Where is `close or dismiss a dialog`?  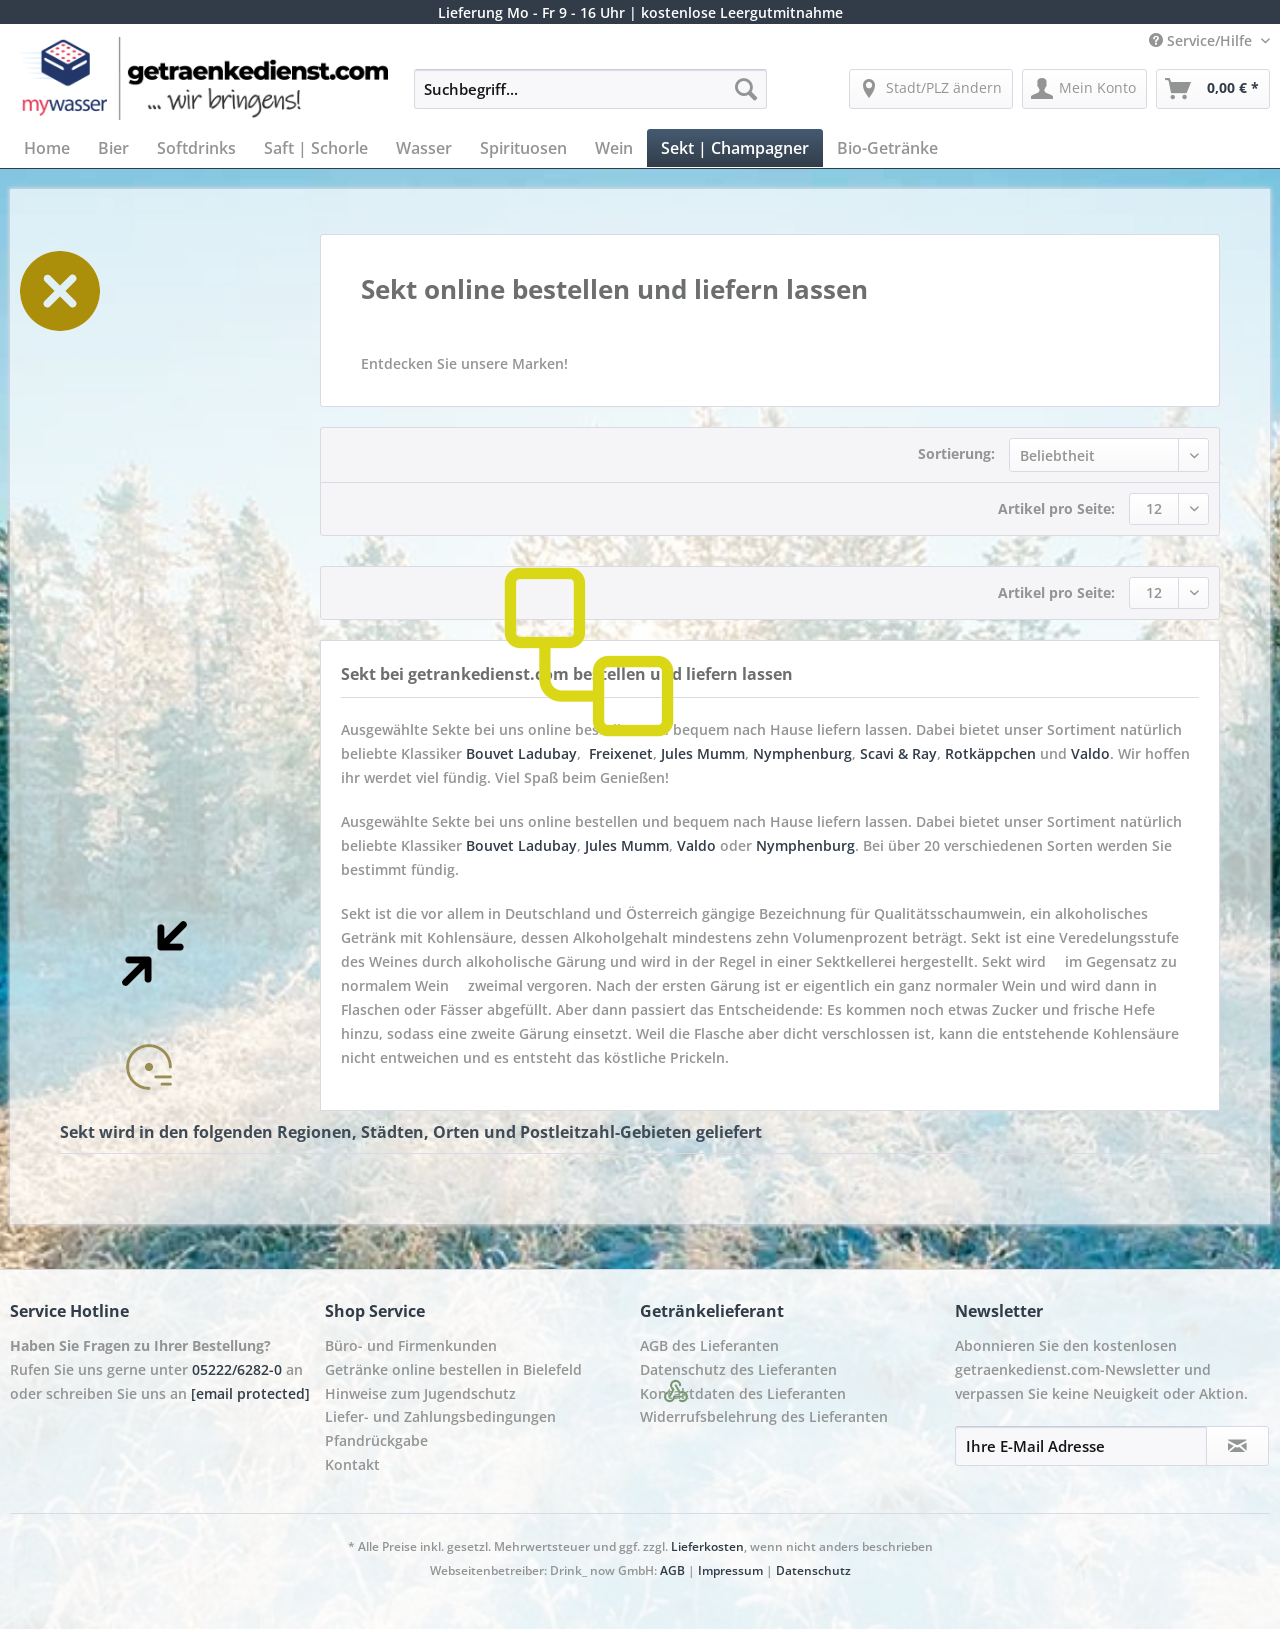 close or dismiss a dialog is located at coordinates (60, 291).